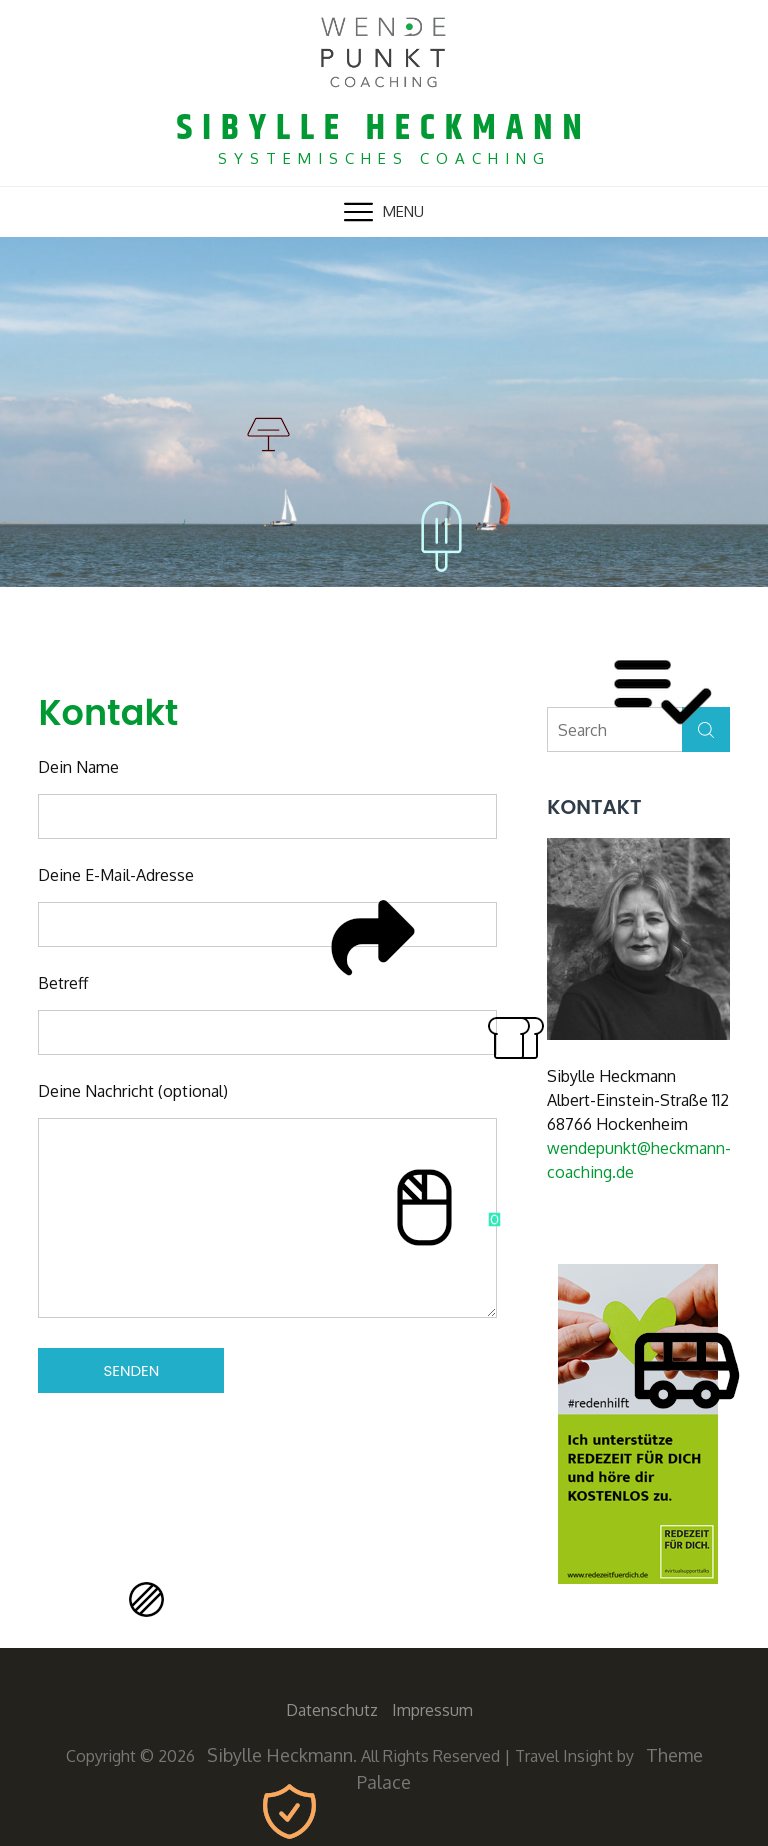  What do you see at coordinates (424, 1207) in the screenshot?
I see `indicates left mouse button click action` at bounding box center [424, 1207].